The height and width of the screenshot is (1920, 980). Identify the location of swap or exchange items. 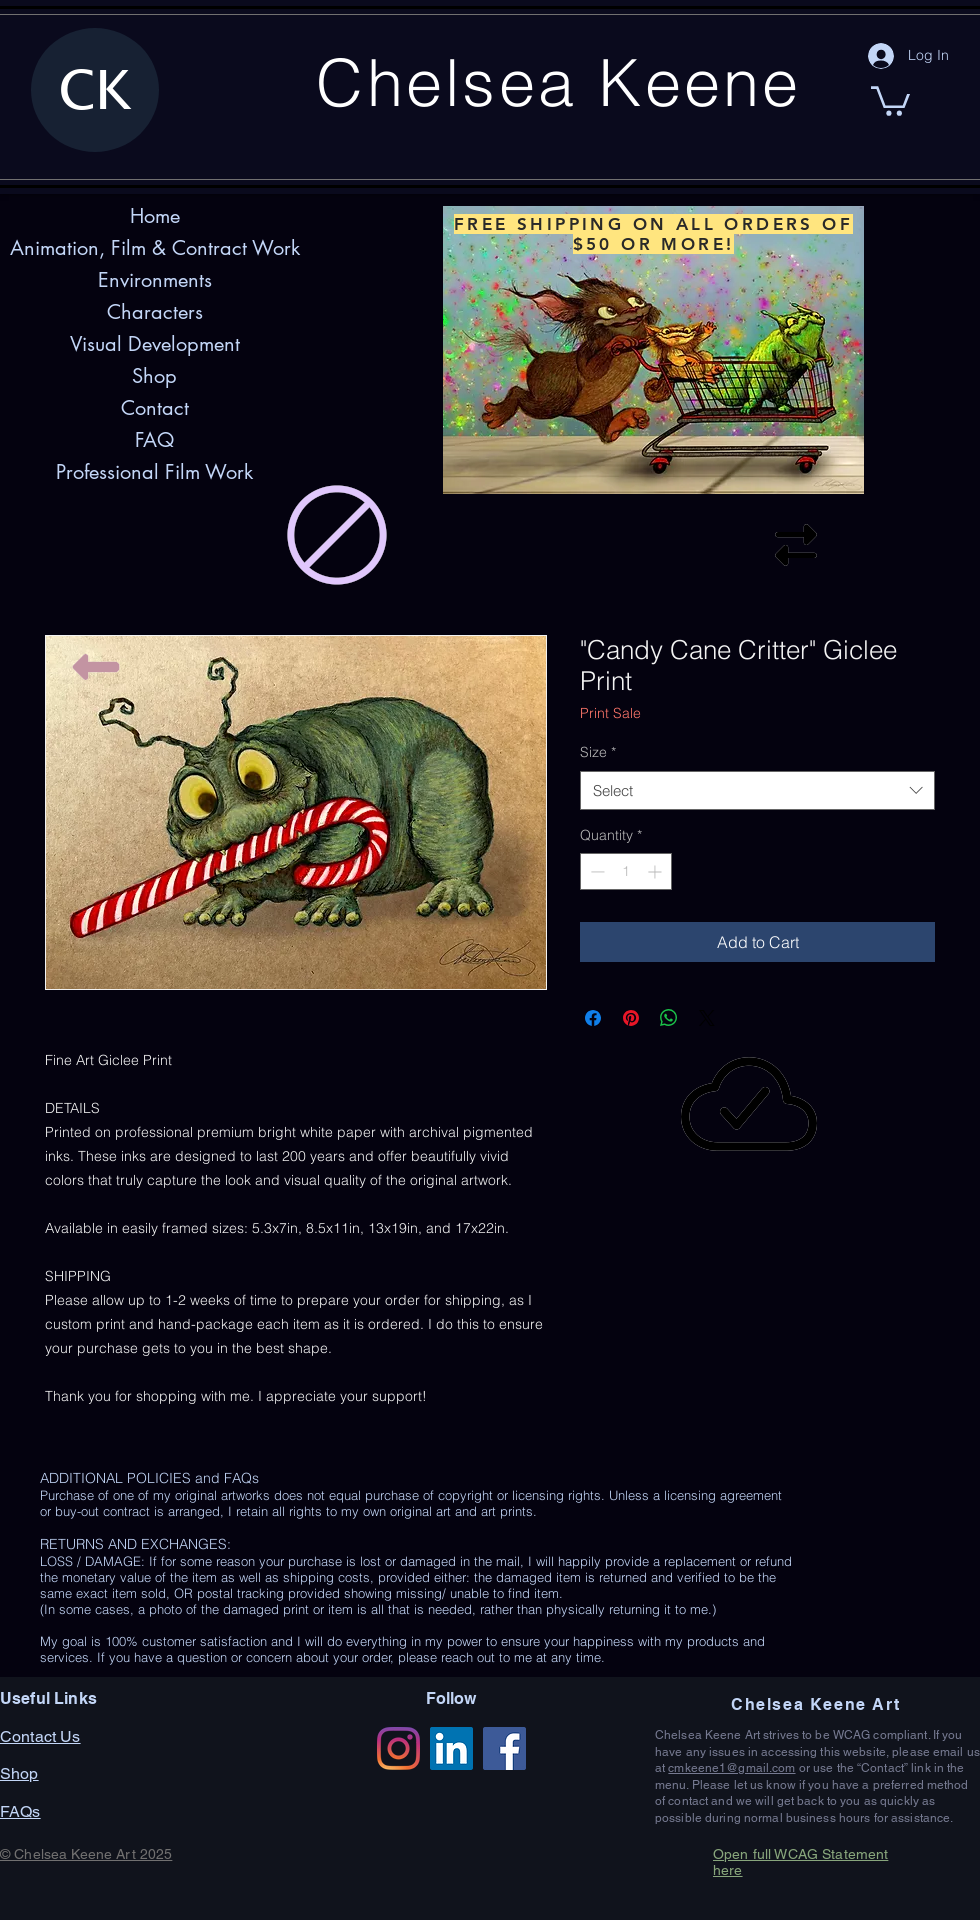
(796, 545).